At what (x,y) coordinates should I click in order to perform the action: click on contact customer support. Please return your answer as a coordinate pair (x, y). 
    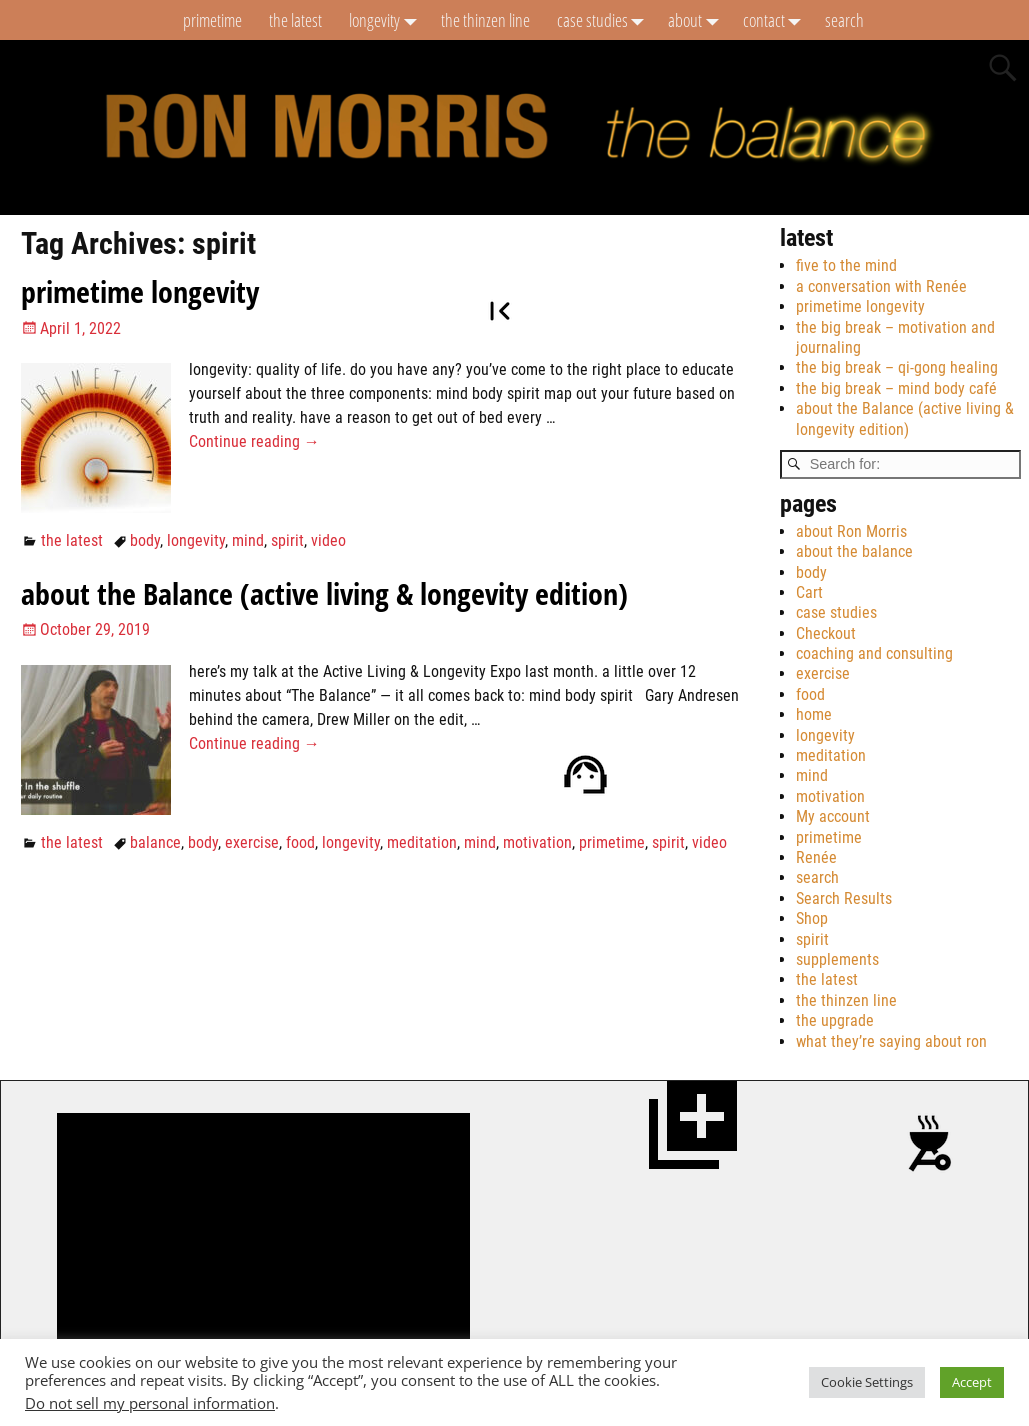
    Looking at the image, I should click on (585, 774).